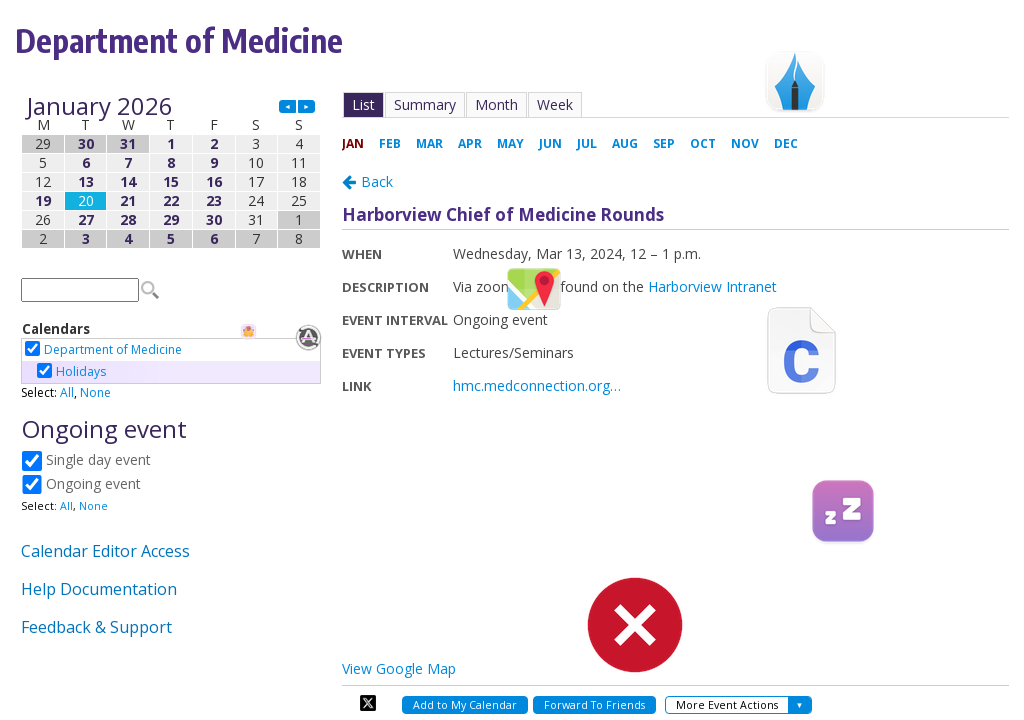  What do you see at coordinates (534, 289) in the screenshot?
I see `open gnome maps application` at bounding box center [534, 289].